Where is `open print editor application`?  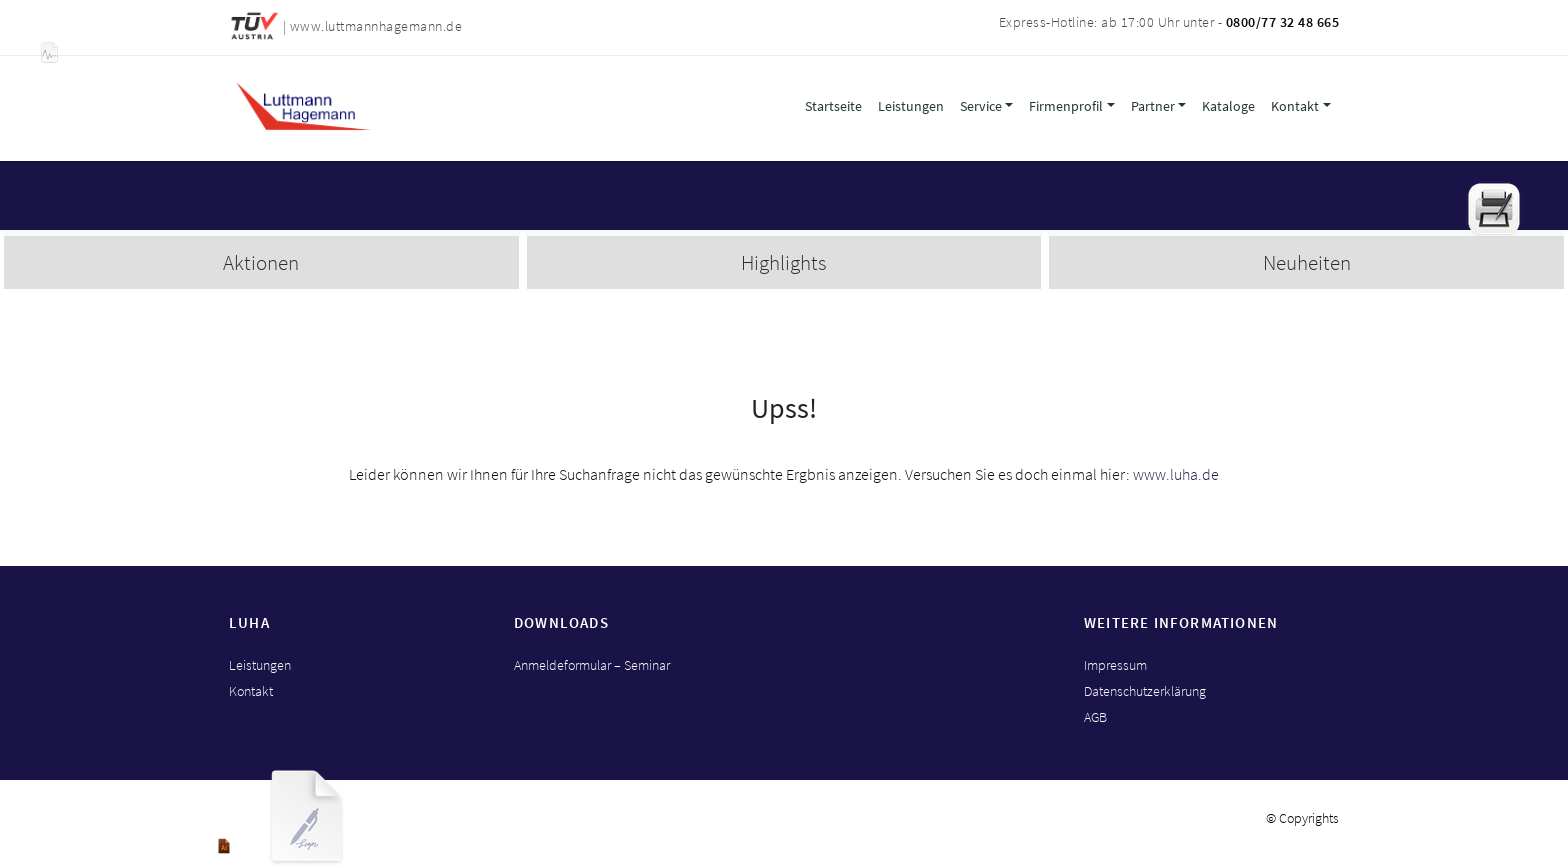 open print editor application is located at coordinates (1494, 209).